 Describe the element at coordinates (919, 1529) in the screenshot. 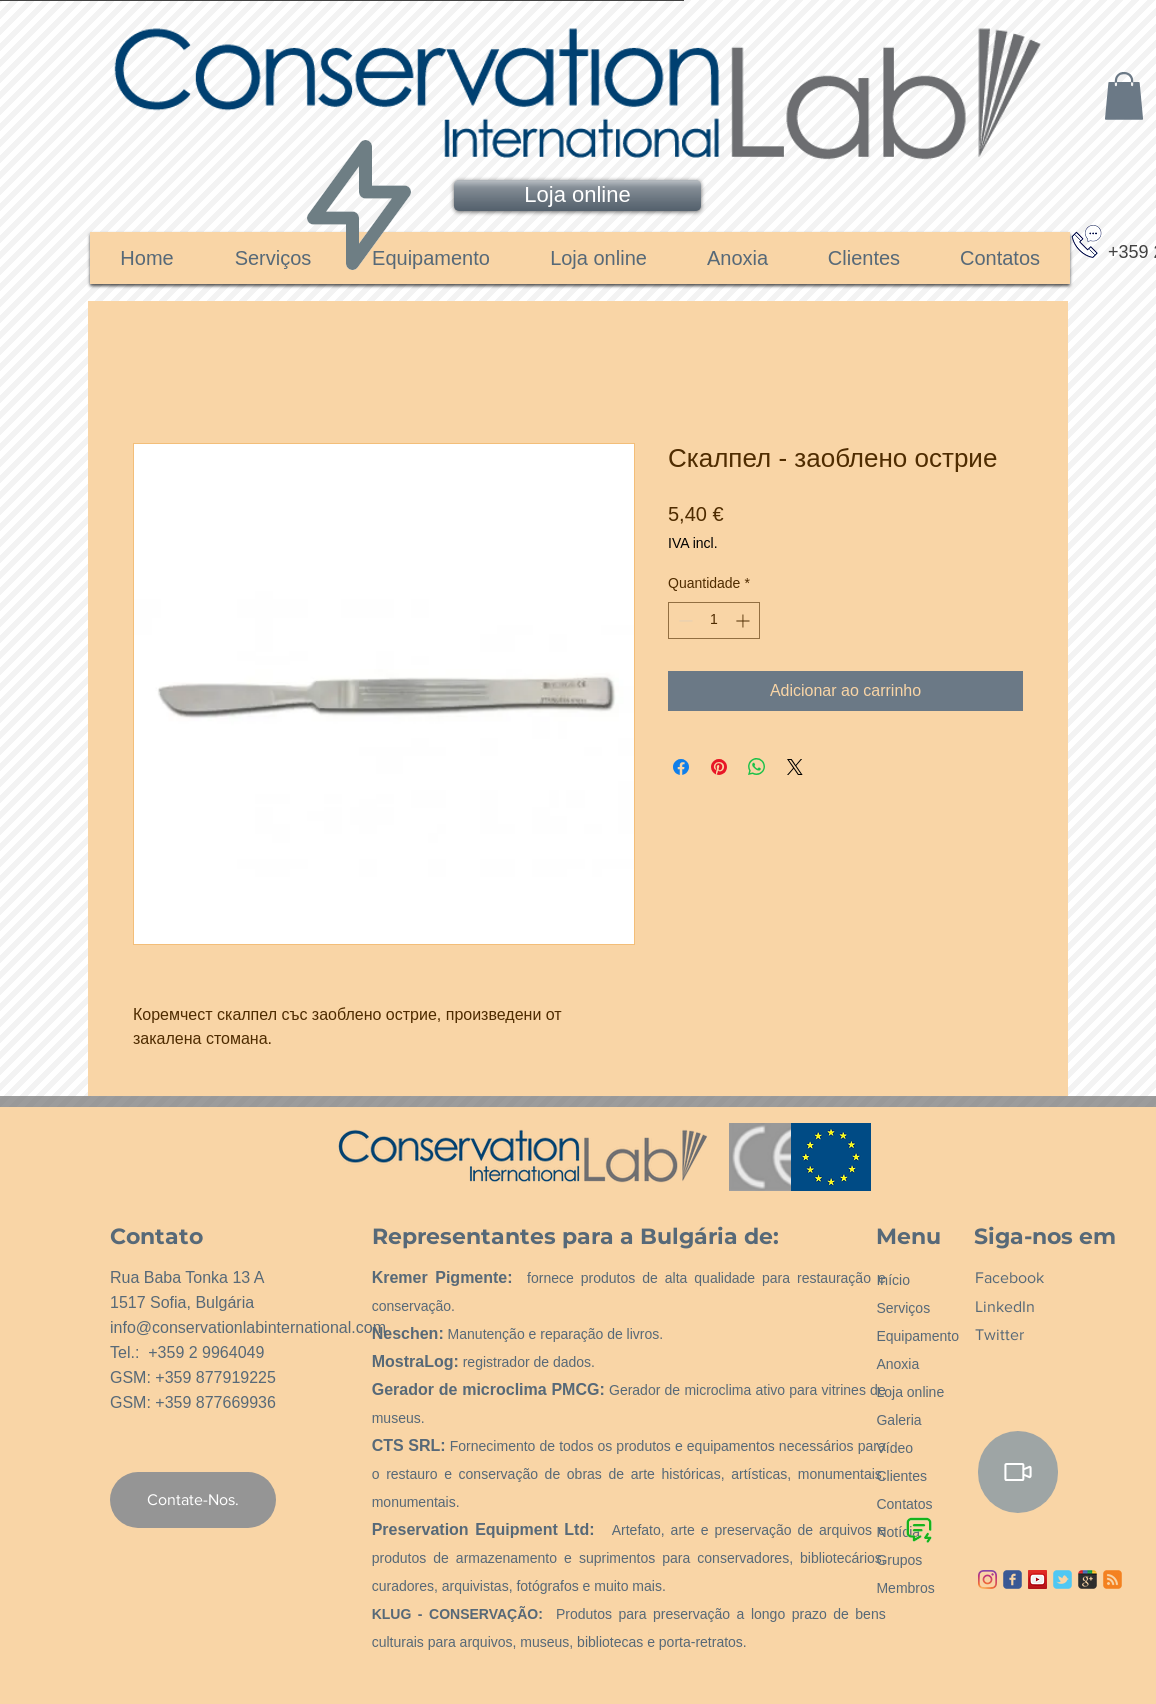

I see `send a quick reply or instant message` at that location.